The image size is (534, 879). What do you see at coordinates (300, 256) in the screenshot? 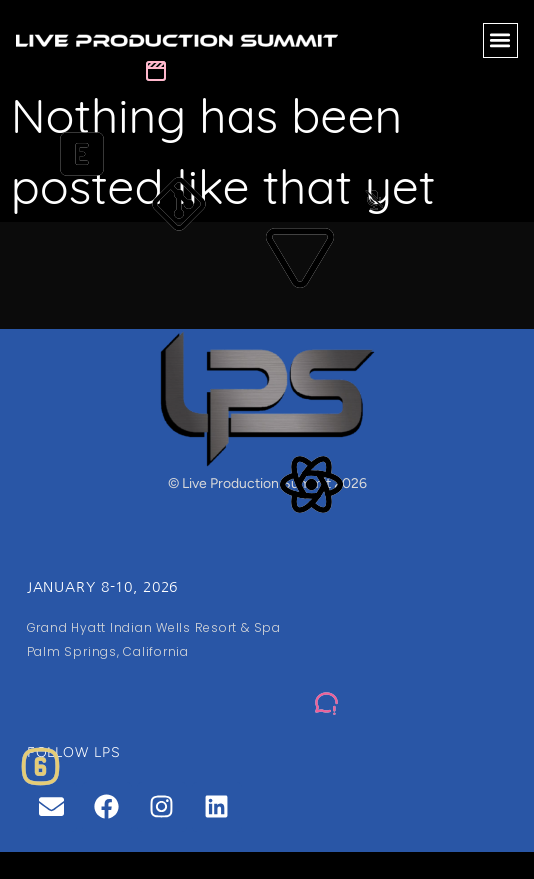
I see `expand dropdown menu` at bounding box center [300, 256].